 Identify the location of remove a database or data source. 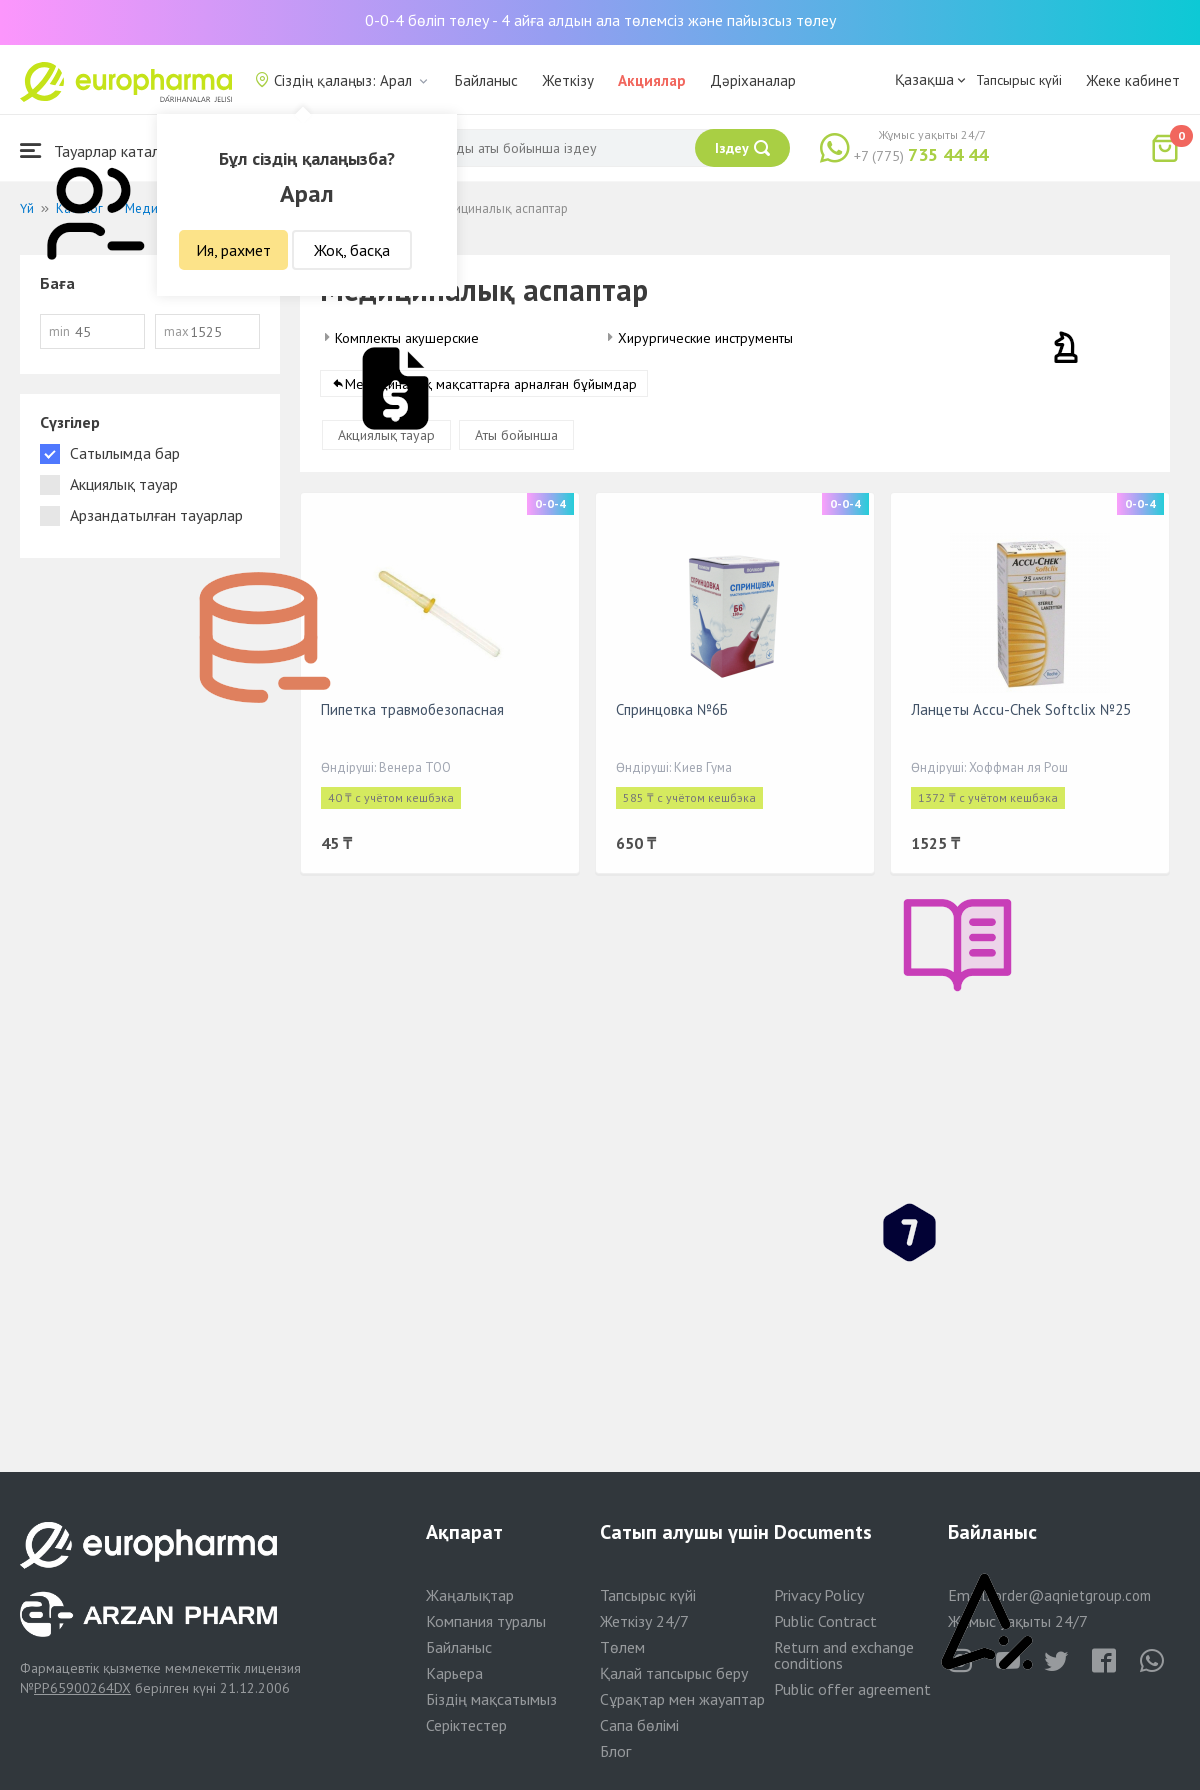
(258, 637).